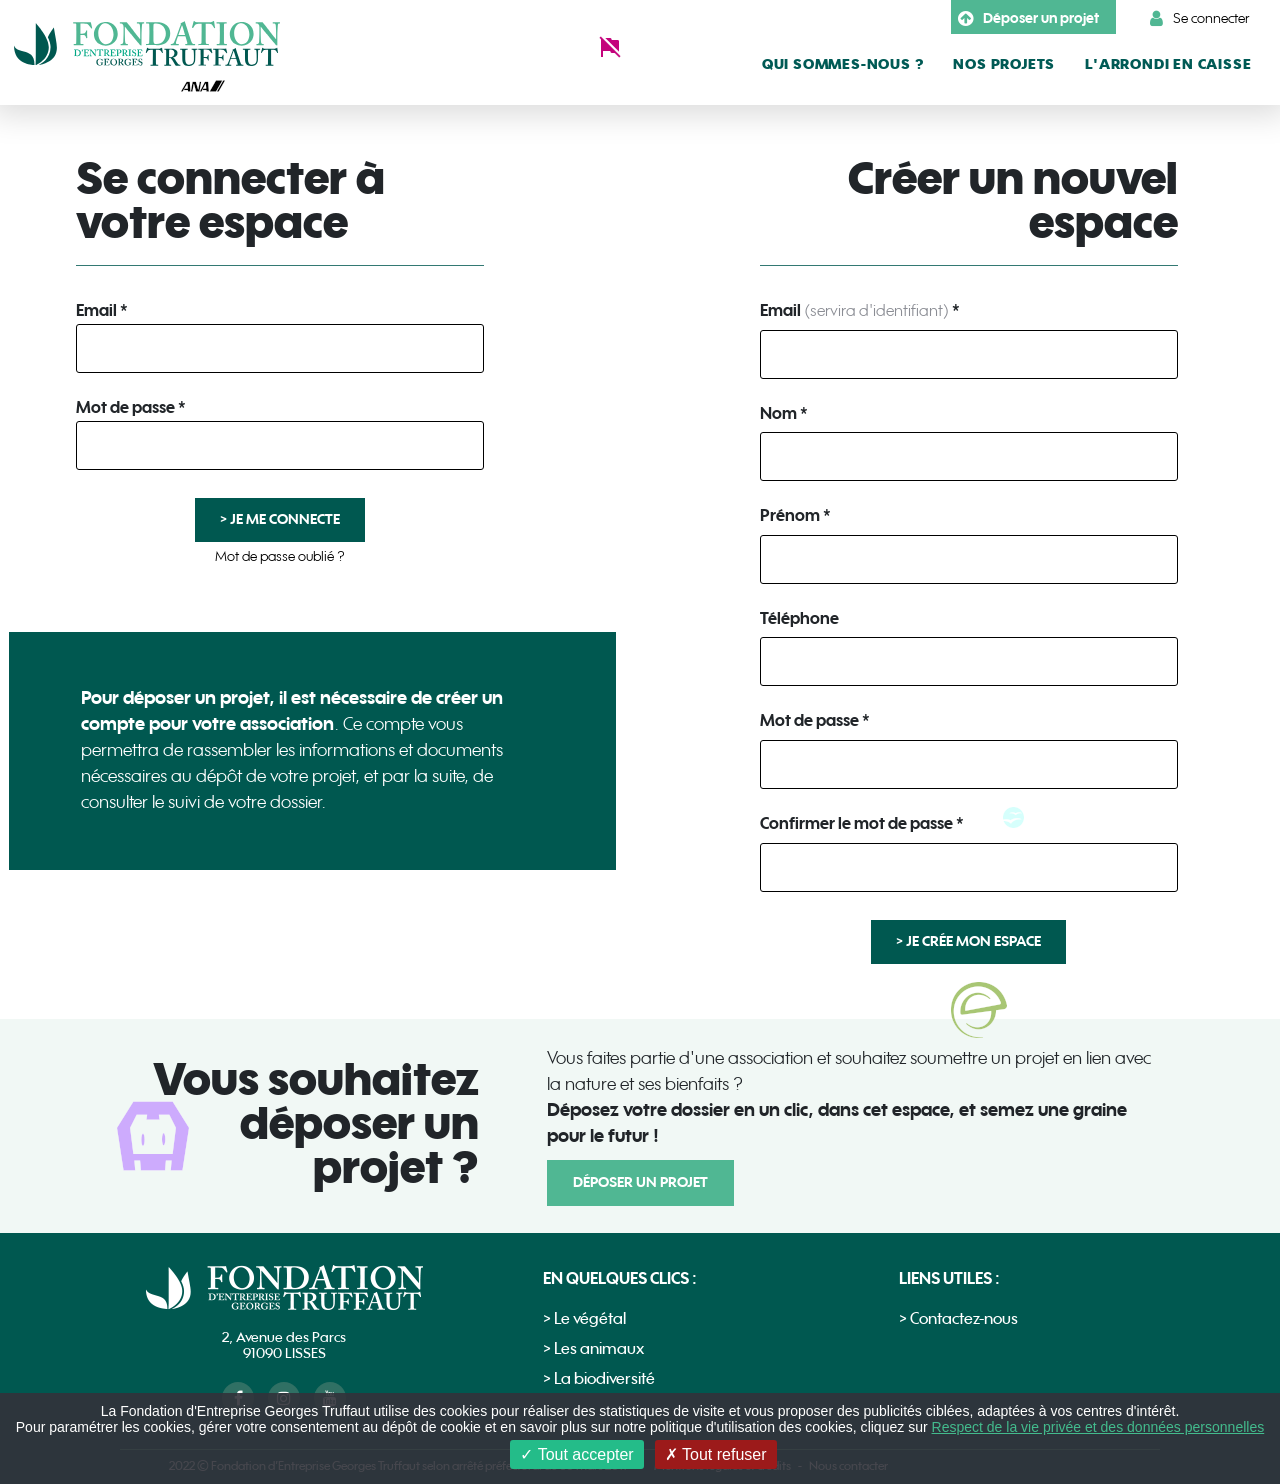 The height and width of the screenshot is (1484, 1280). I want to click on ANA (All Nippon Airways) airline logo, so click(203, 86).